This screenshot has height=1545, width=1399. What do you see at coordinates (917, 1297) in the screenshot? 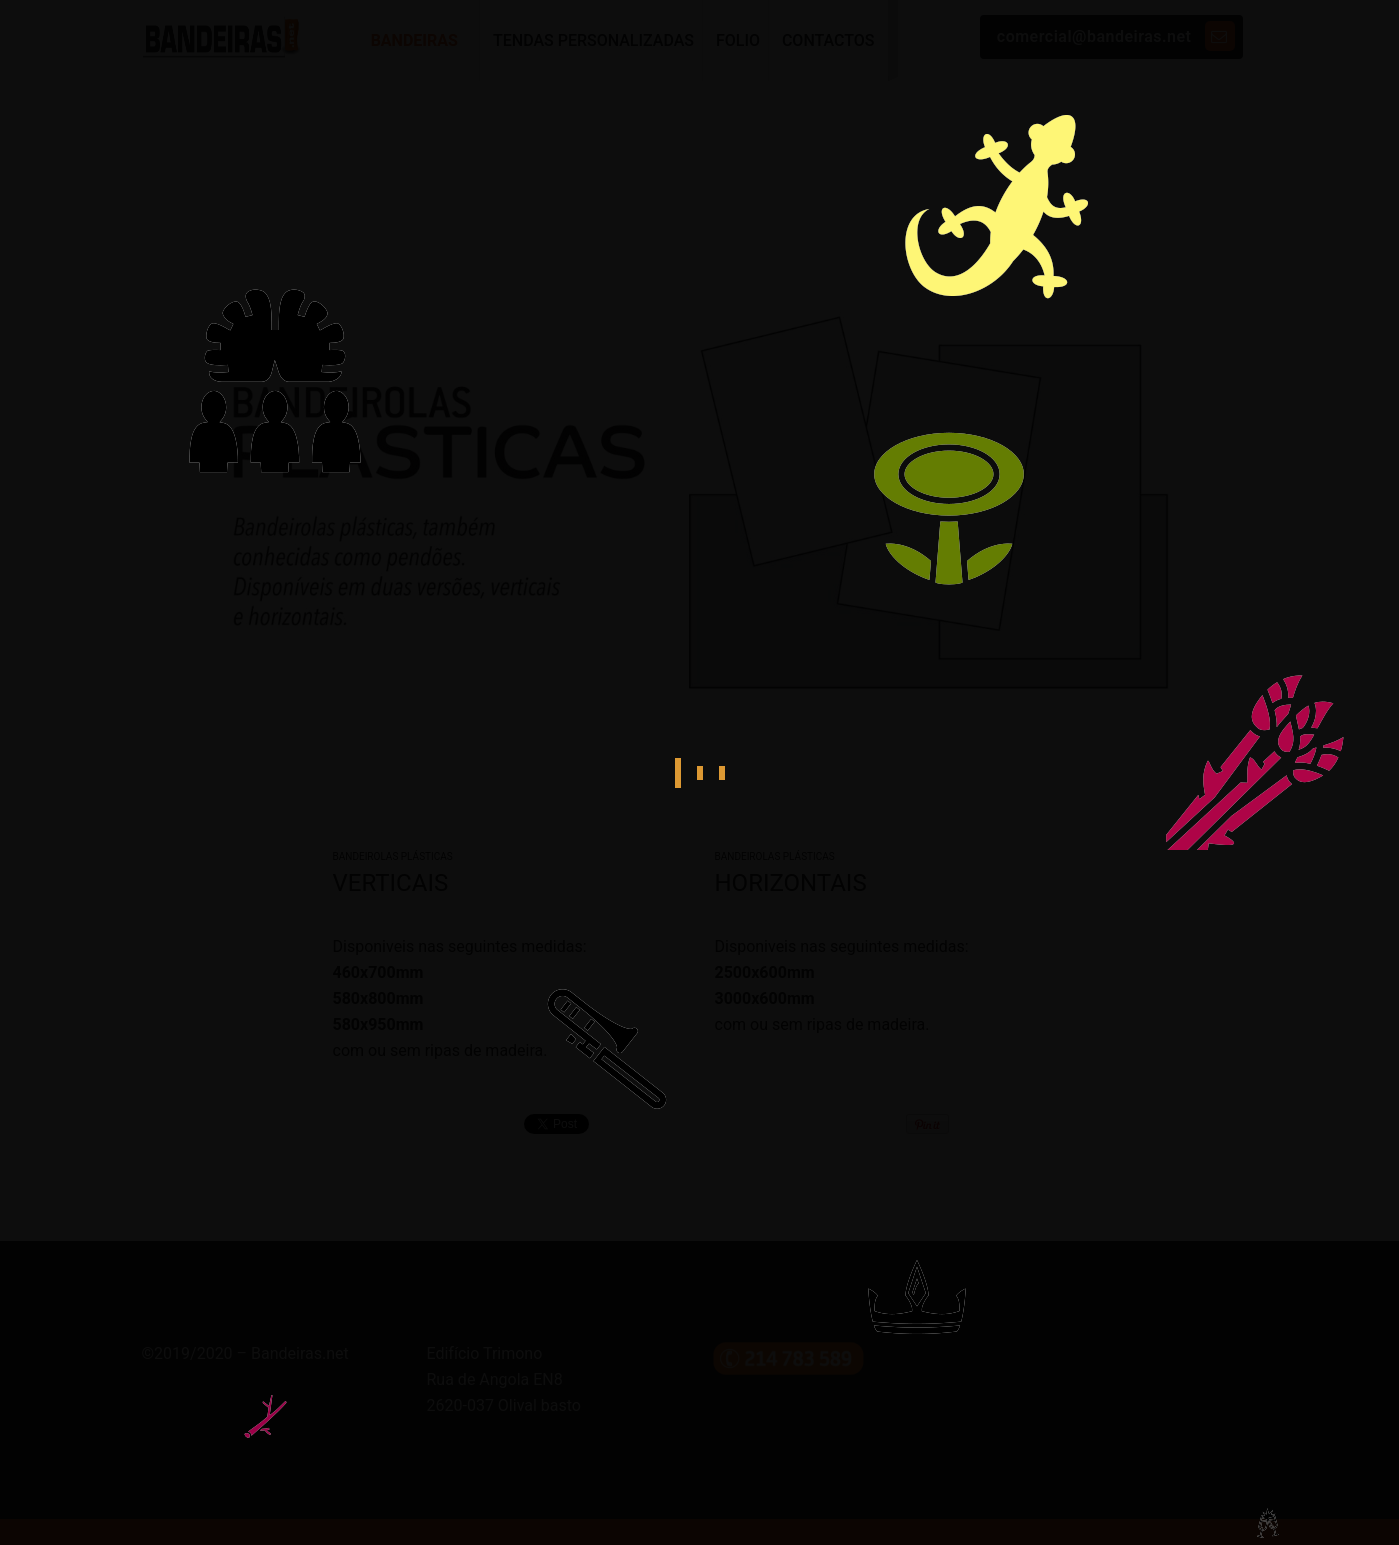
I see `indicates premium or VIP membership status` at bounding box center [917, 1297].